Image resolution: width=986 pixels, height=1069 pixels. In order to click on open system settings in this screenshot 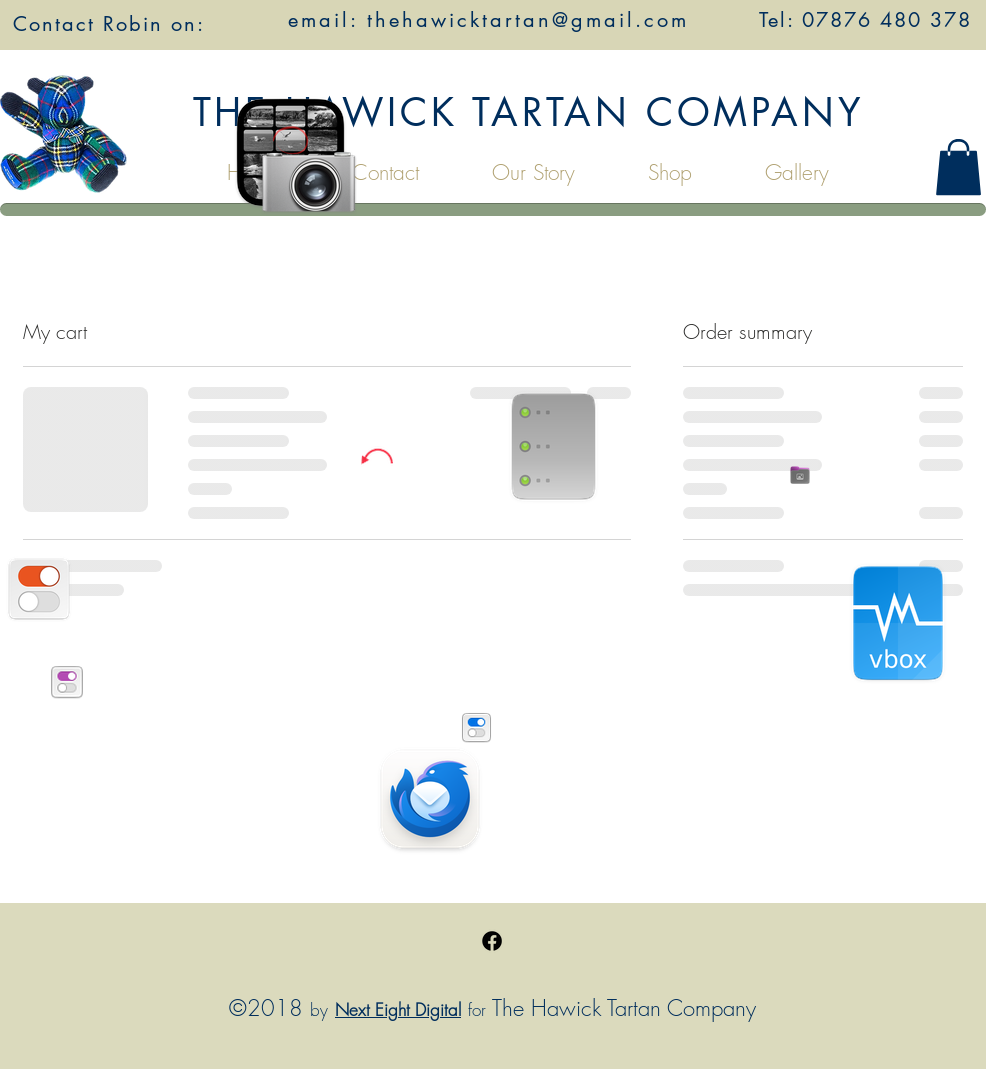, I will do `click(67, 682)`.